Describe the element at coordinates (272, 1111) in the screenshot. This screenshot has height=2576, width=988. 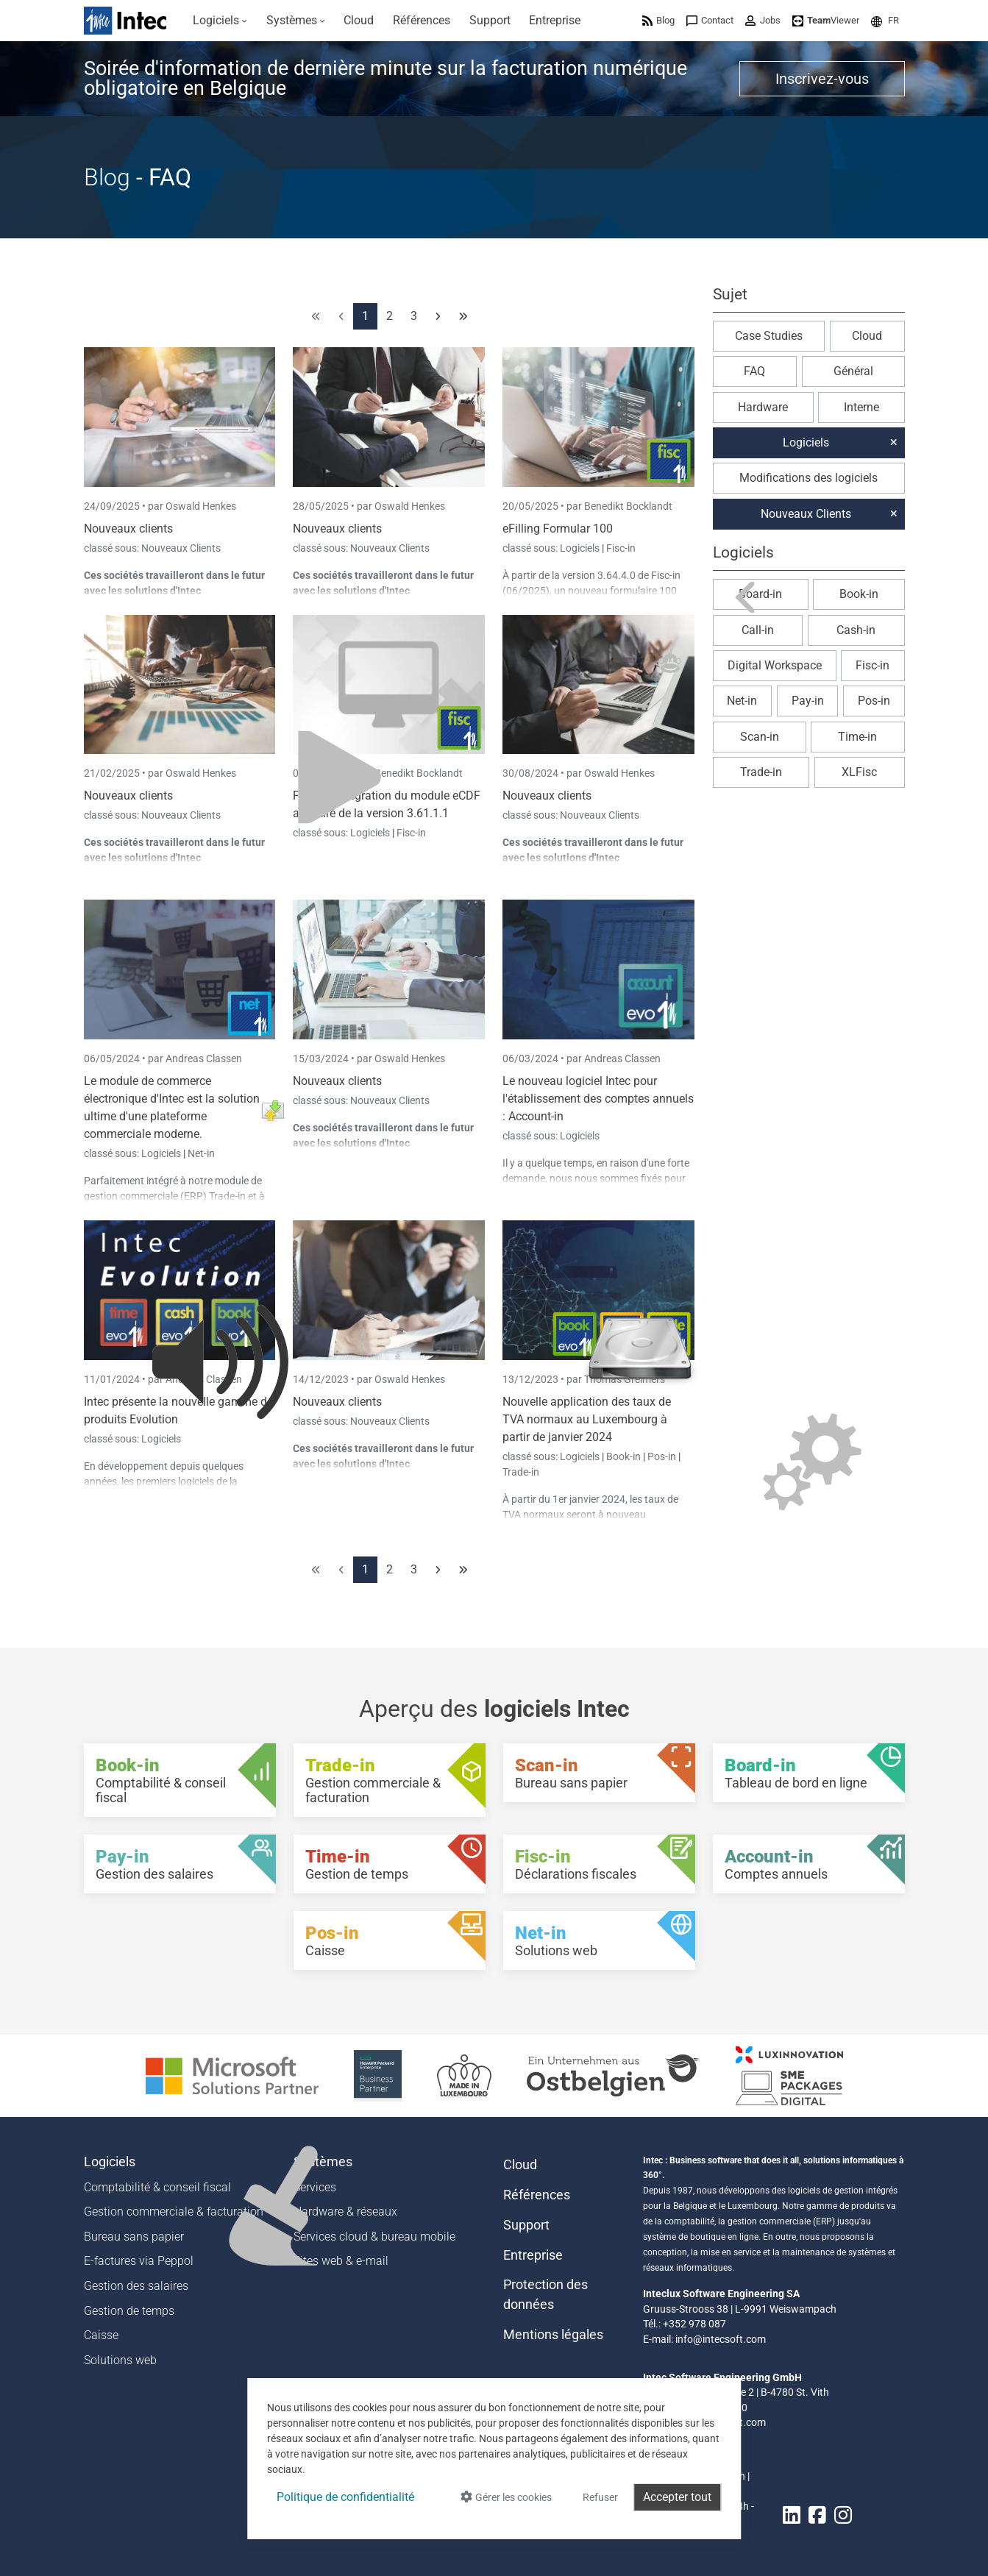
I see `sync incoming and outgoing mail` at that location.